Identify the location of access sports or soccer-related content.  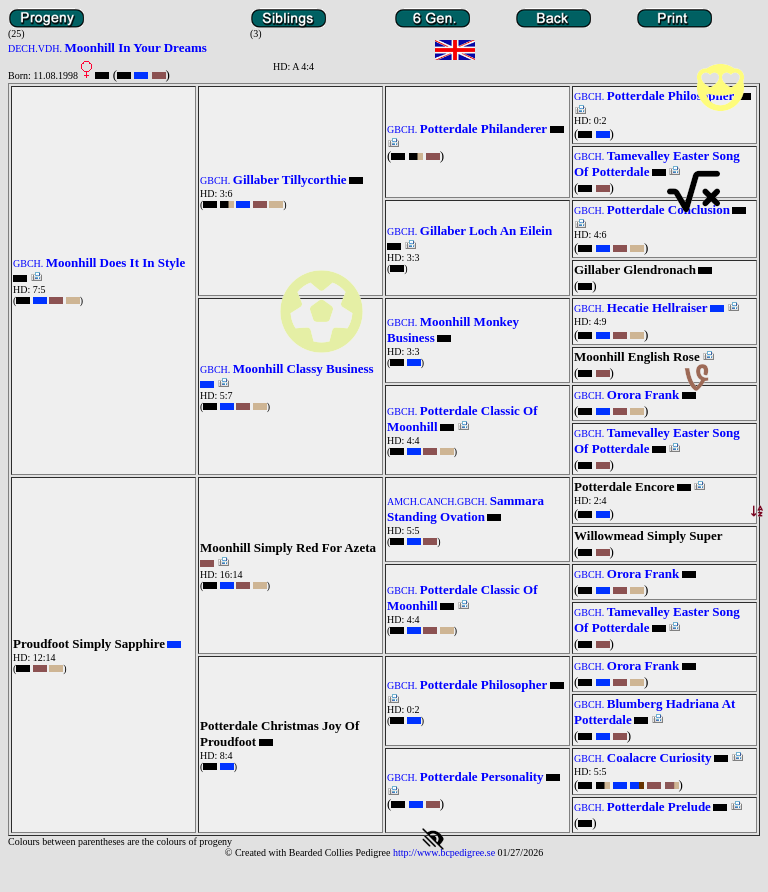
(321, 311).